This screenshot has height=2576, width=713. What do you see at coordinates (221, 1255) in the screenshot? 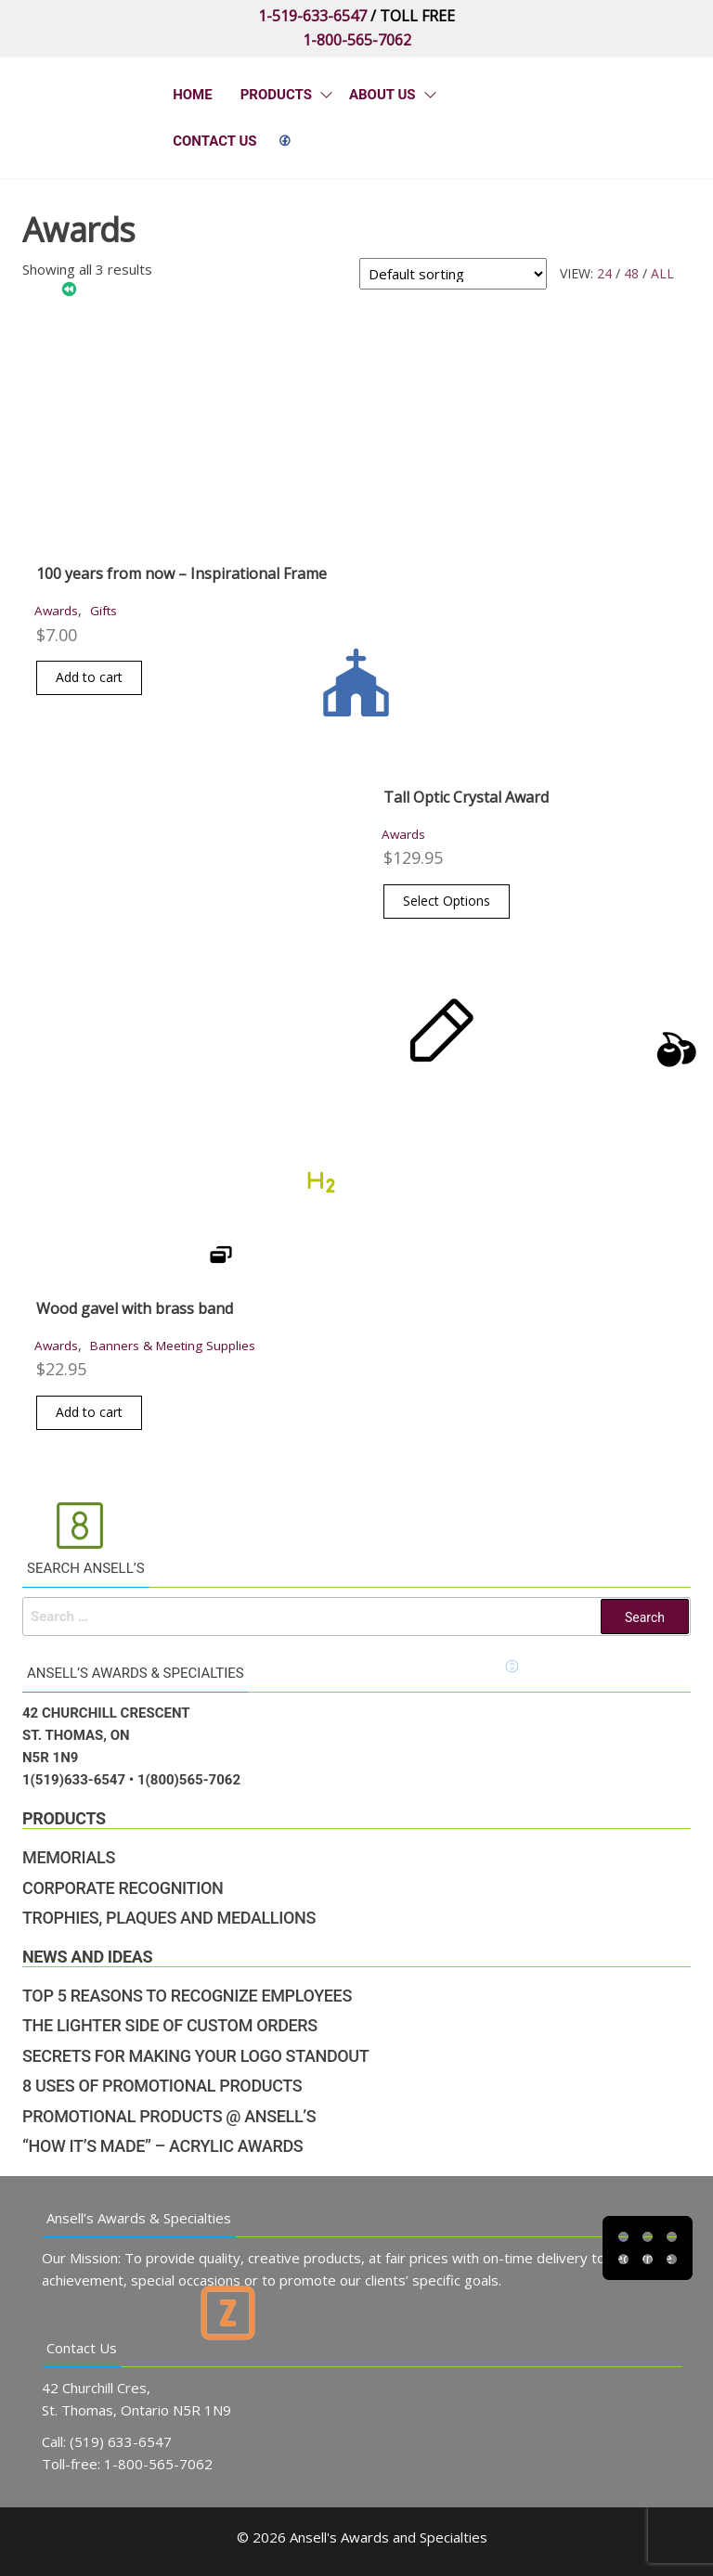
I see `restore window to previous size` at bounding box center [221, 1255].